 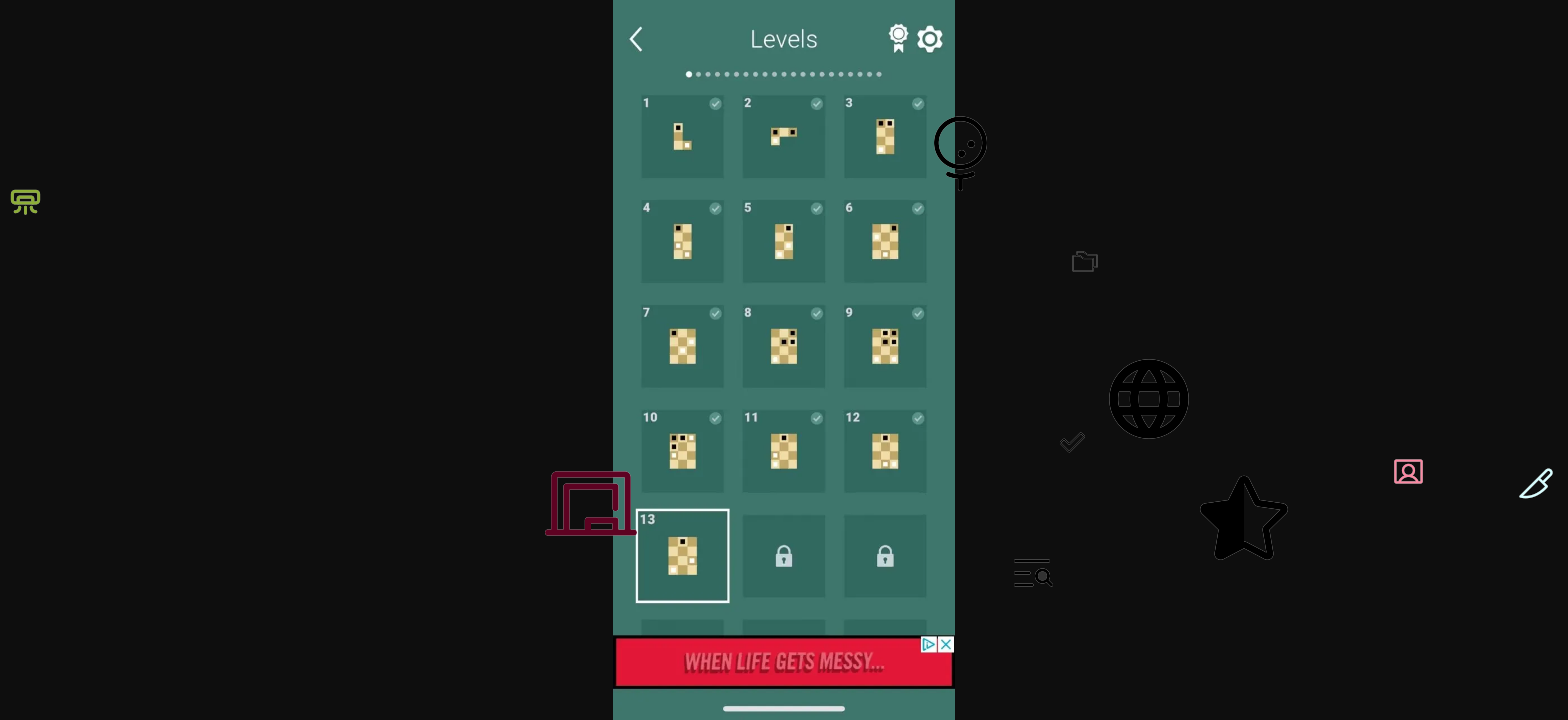 I want to click on access cutting or slicing tools, so click(x=1536, y=484).